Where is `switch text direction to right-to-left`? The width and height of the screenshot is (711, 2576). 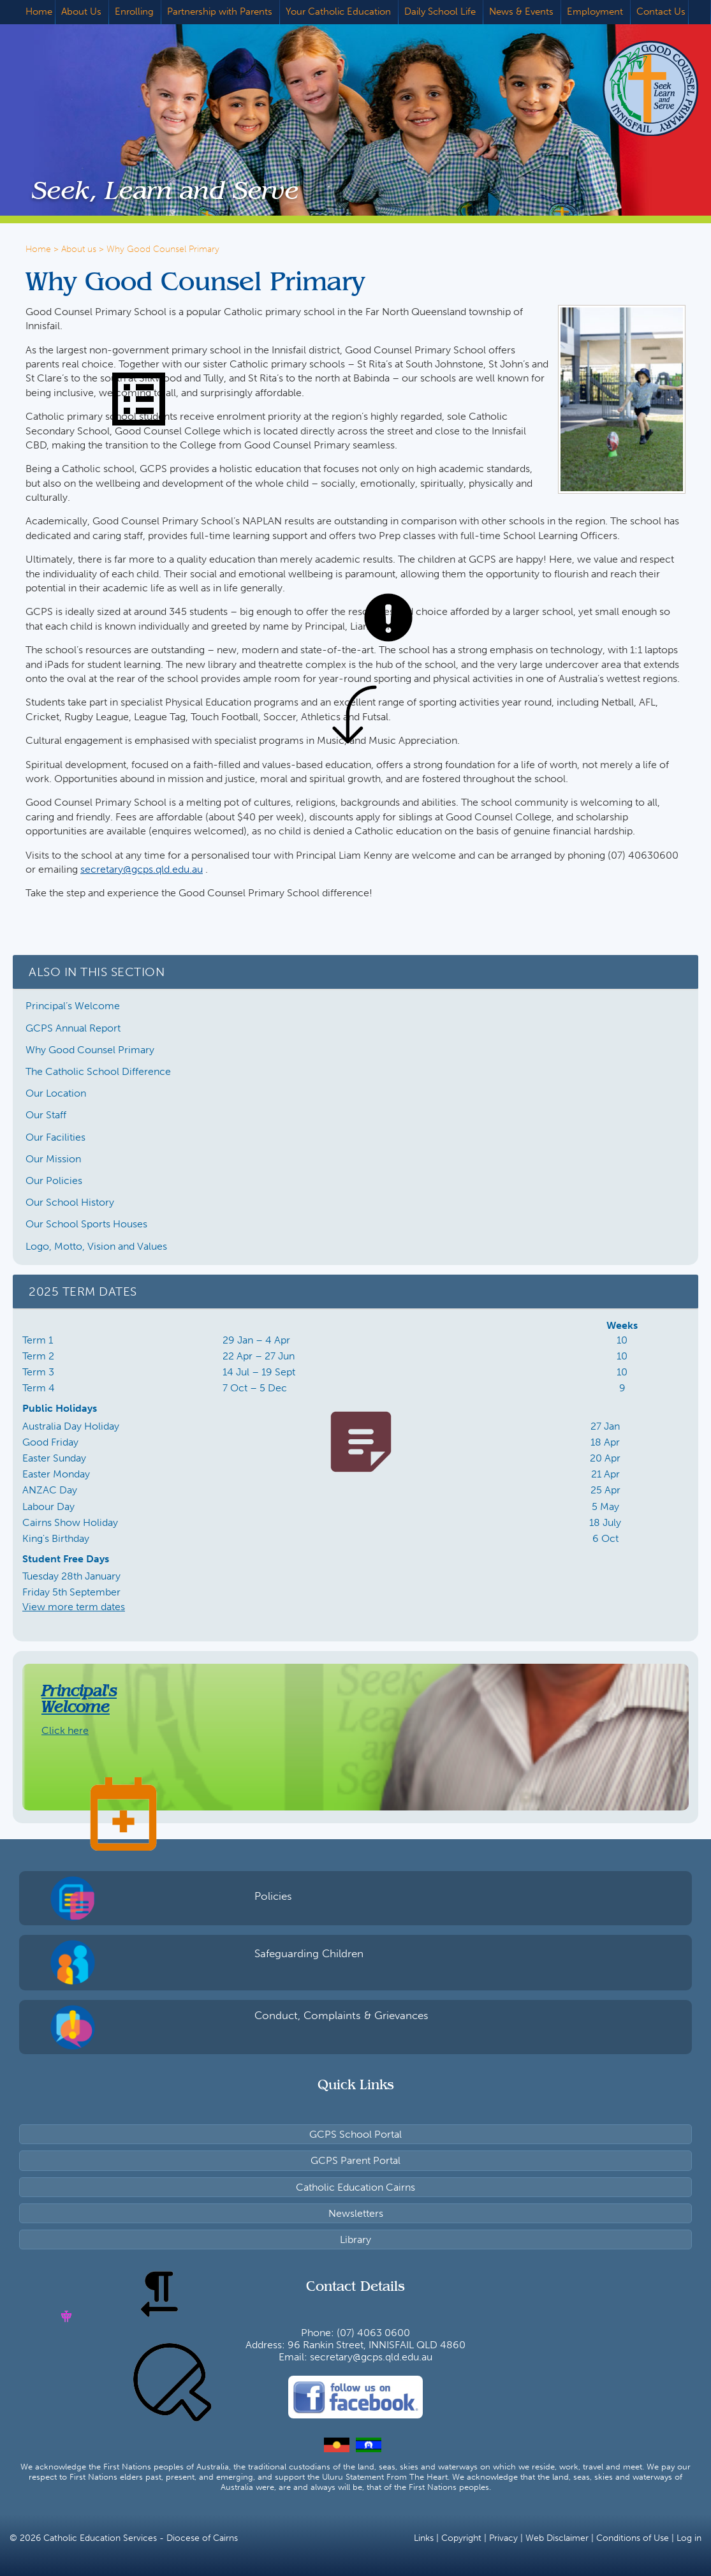
switch text direction to right-to-left is located at coordinates (159, 2295).